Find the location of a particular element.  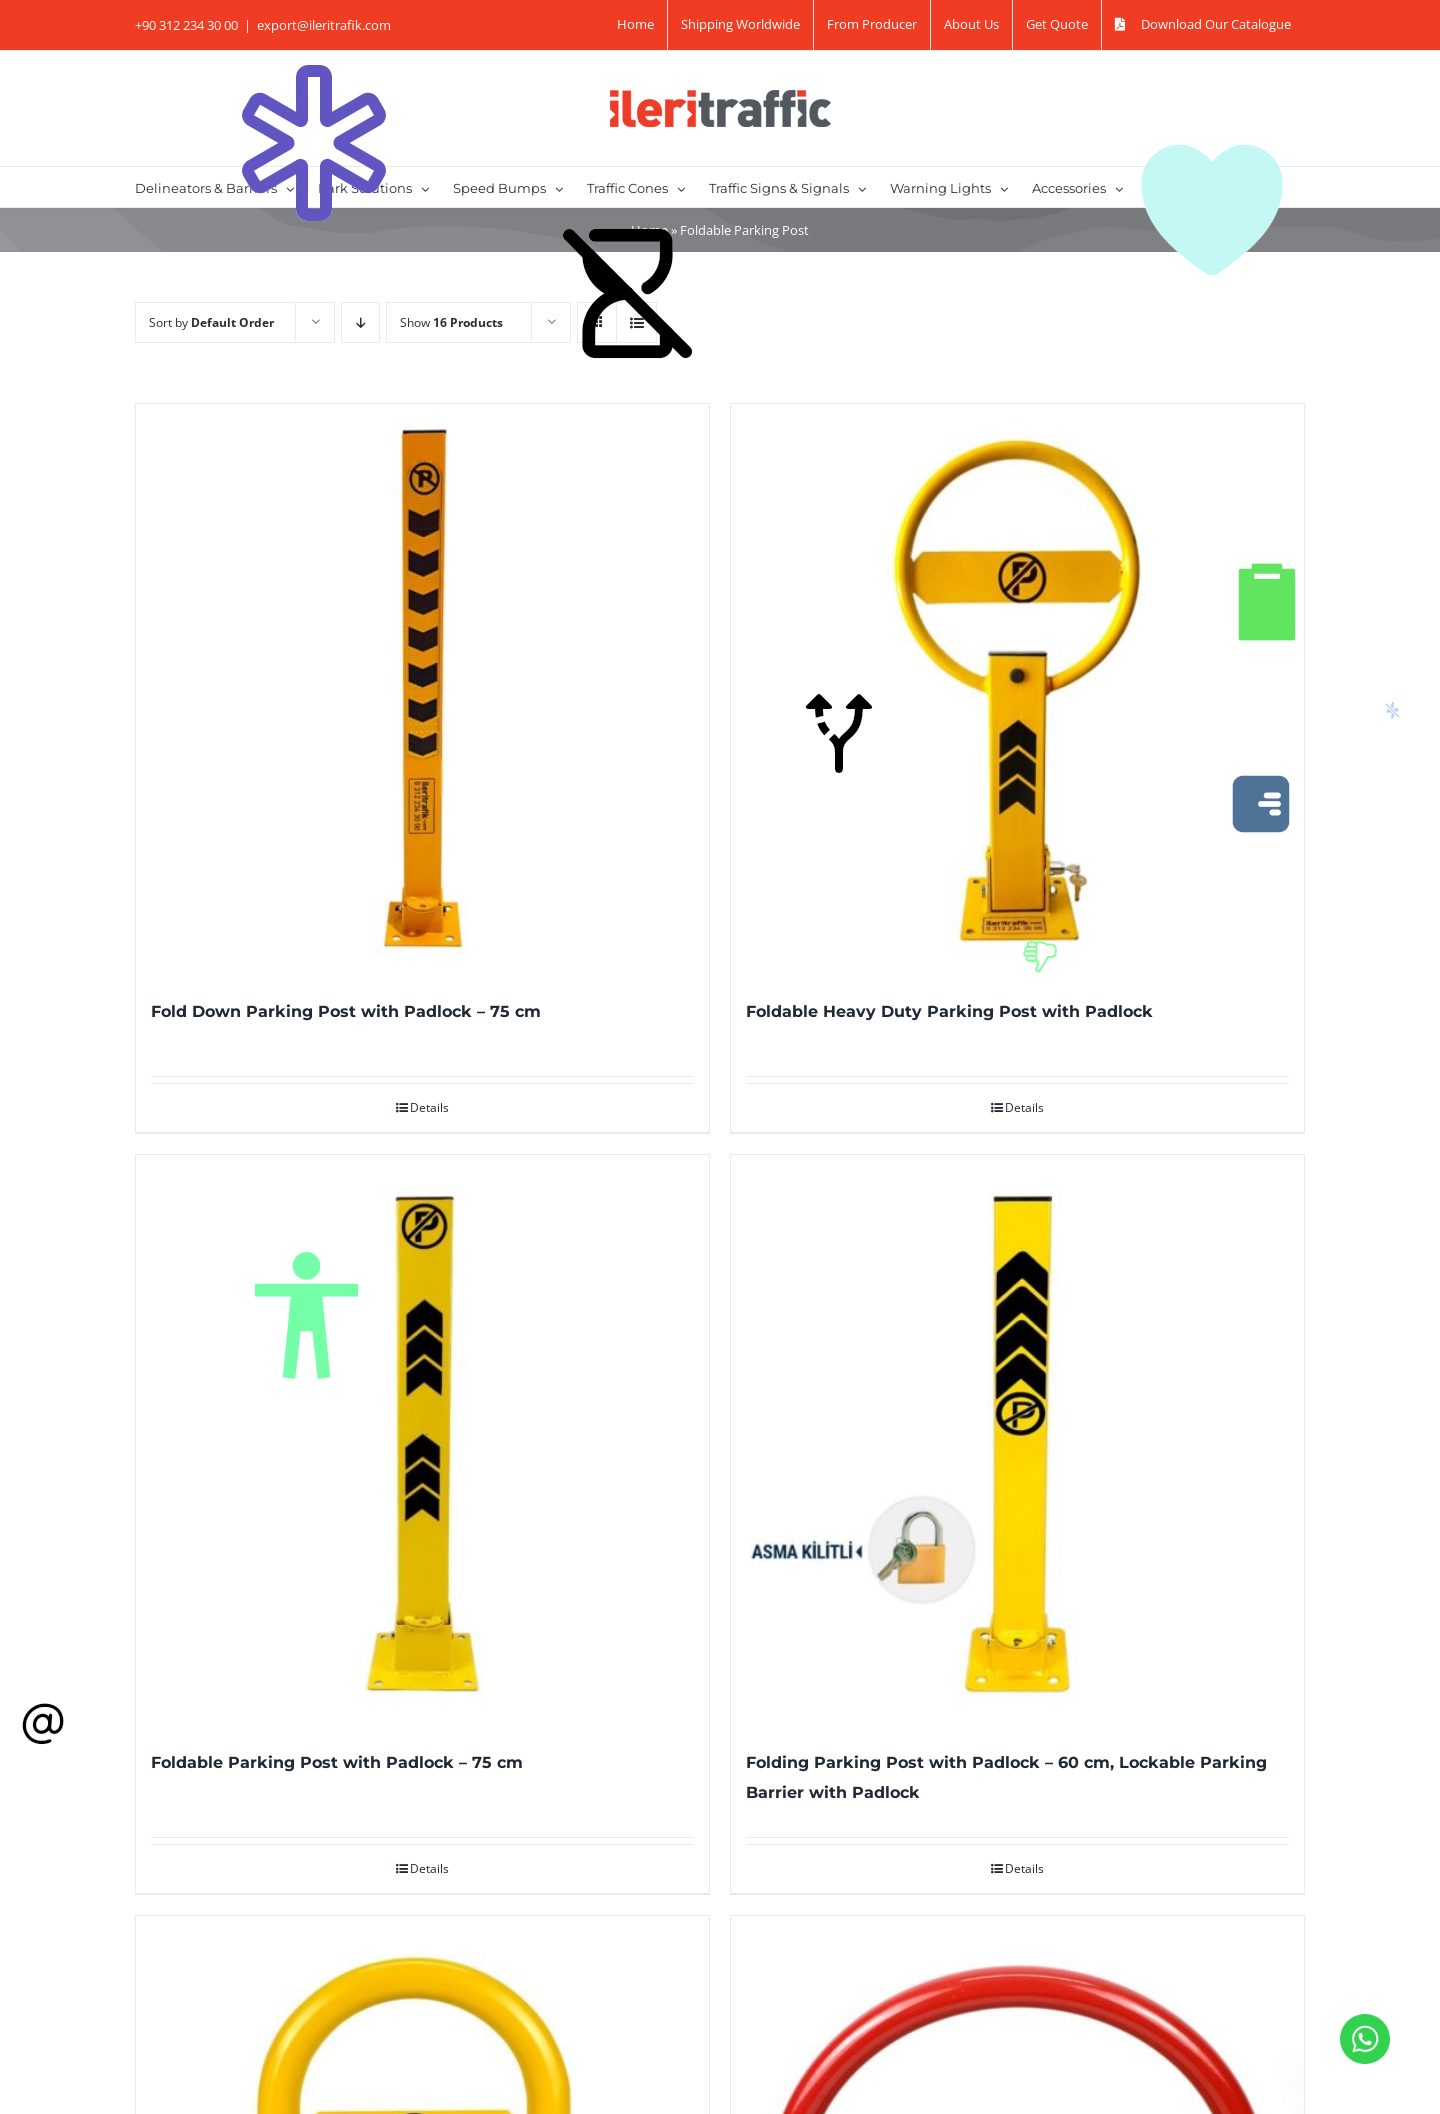

copy to clipboard is located at coordinates (1267, 602).